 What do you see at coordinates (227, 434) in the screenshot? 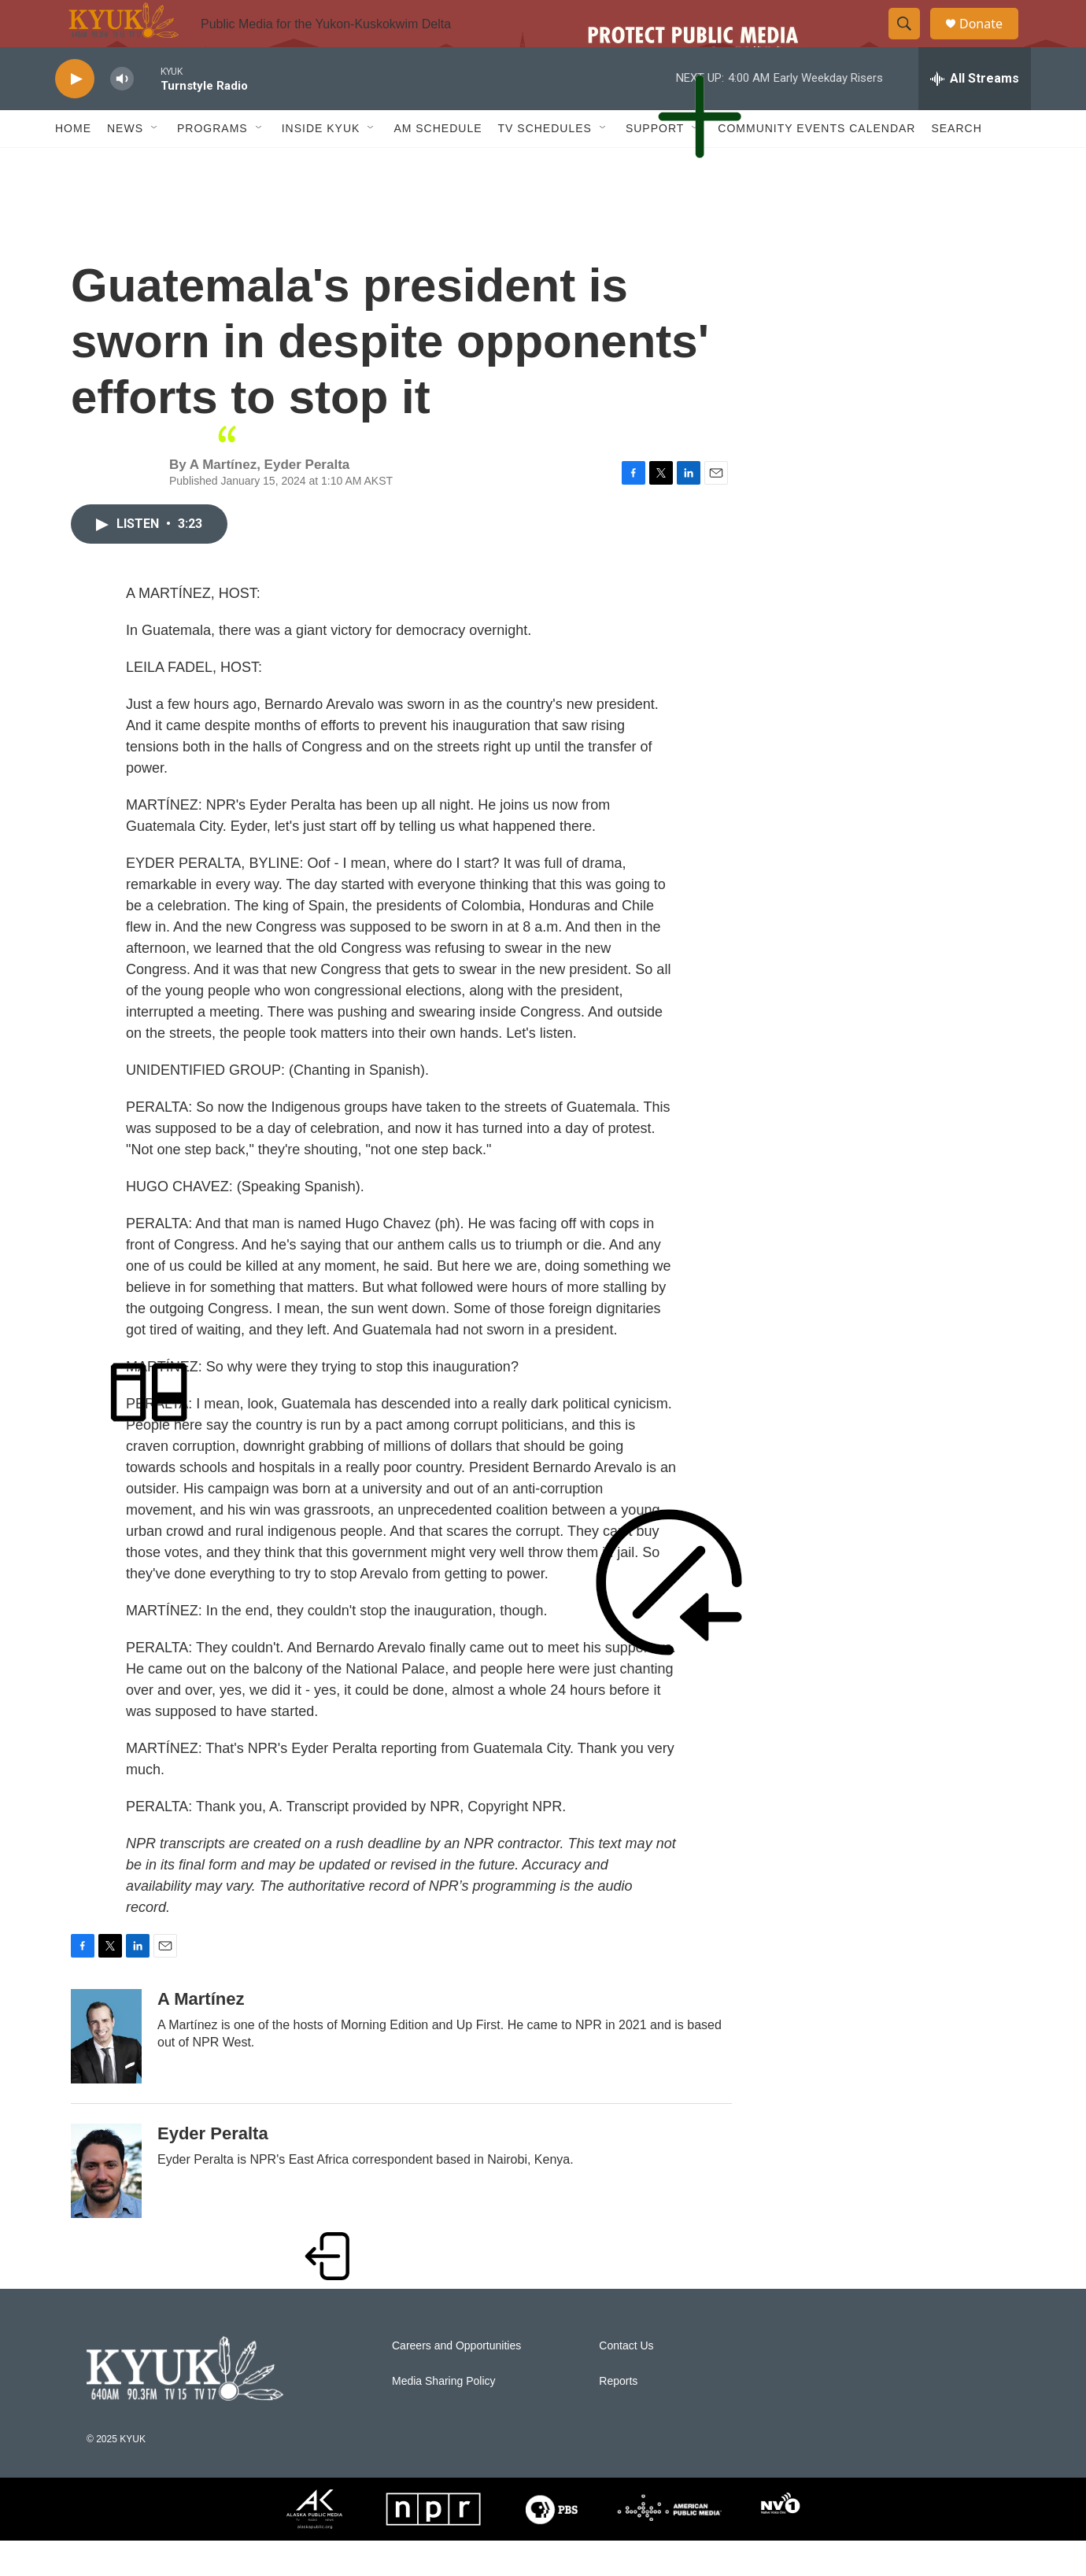
I see `insert a block quote` at bounding box center [227, 434].